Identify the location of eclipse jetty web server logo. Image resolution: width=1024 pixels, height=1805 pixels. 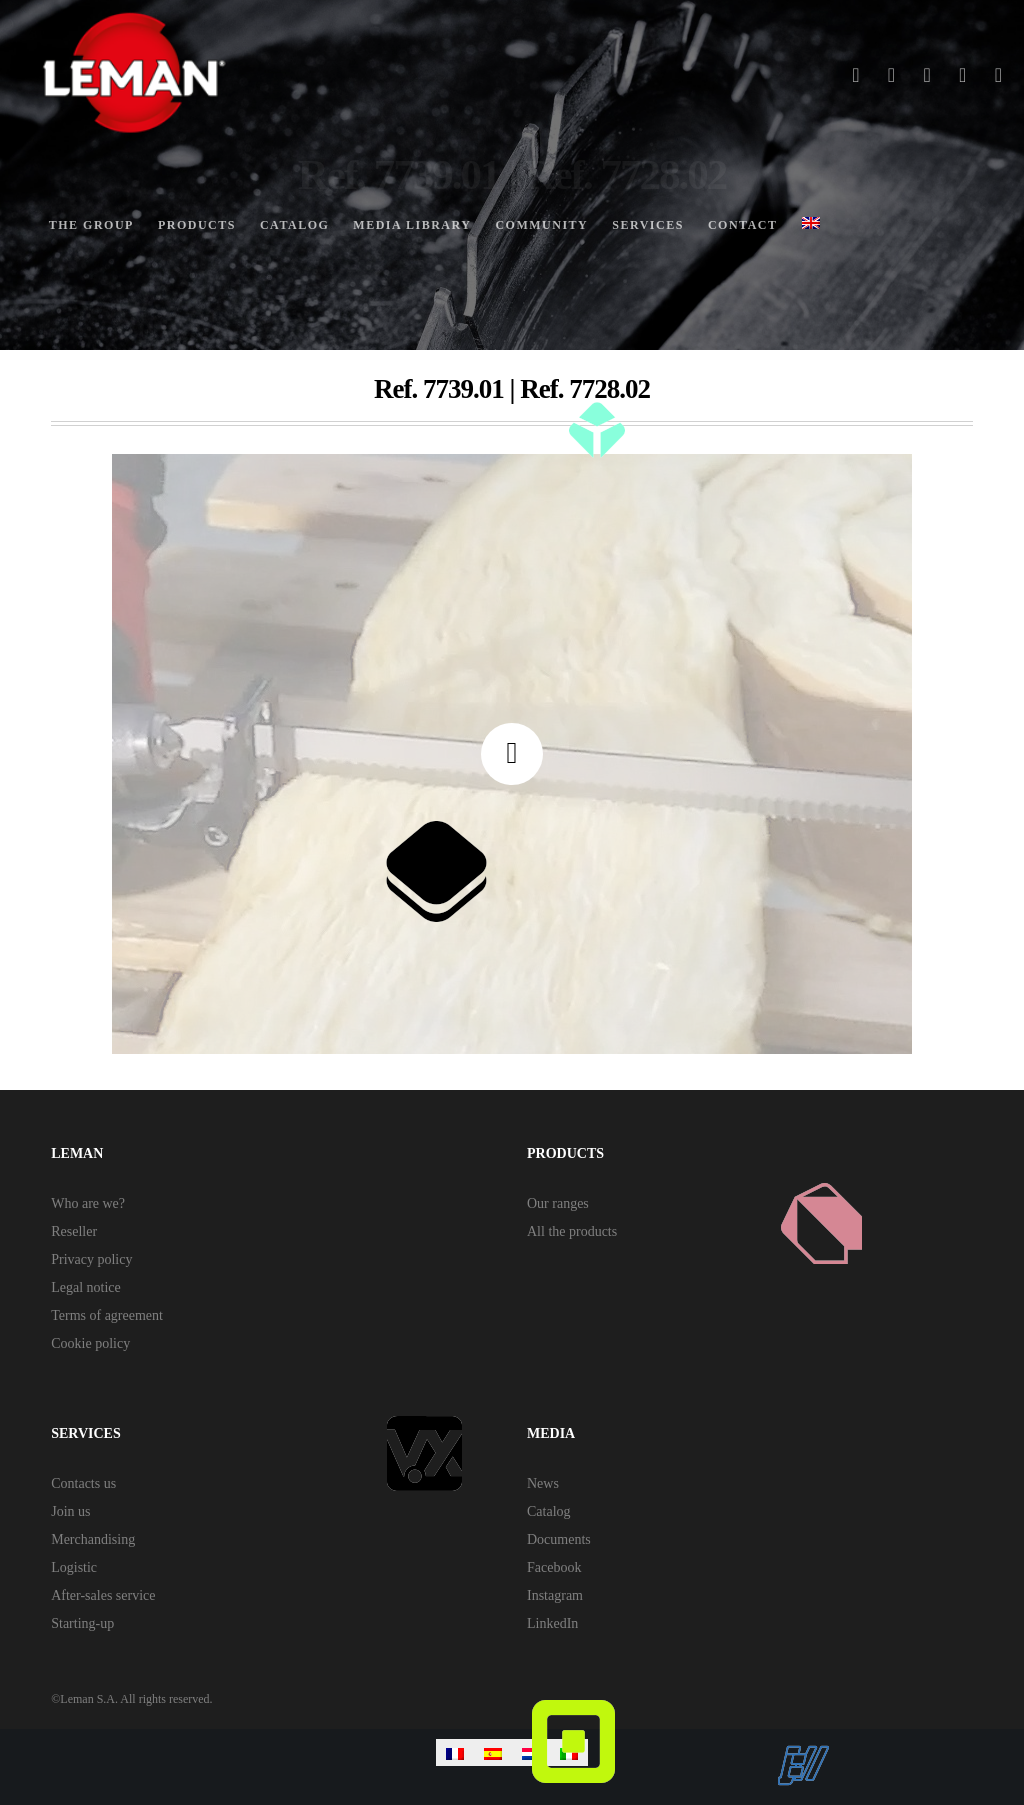
(803, 1765).